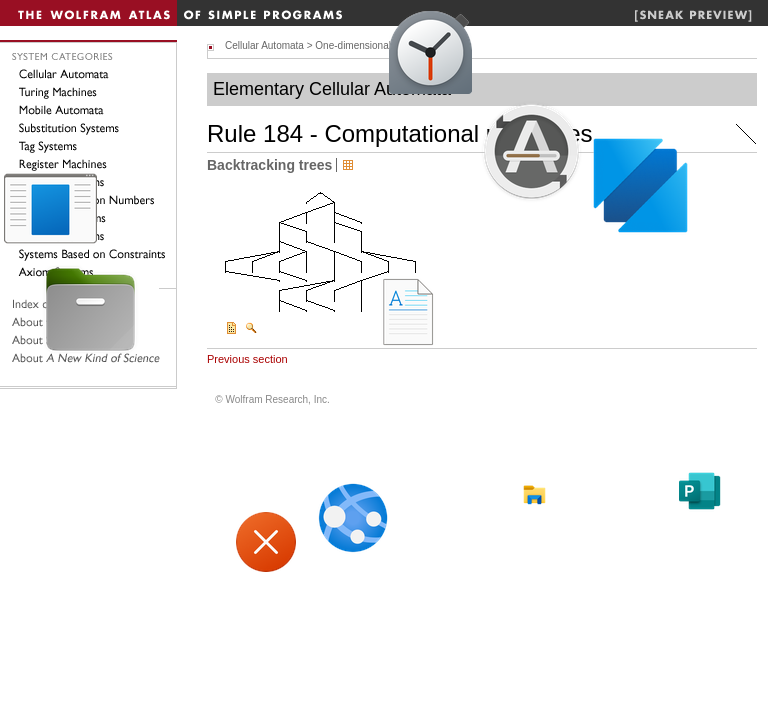 The height and width of the screenshot is (720, 768). What do you see at coordinates (640, 185) in the screenshot?
I see `open internal company application` at bounding box center [640, 185].